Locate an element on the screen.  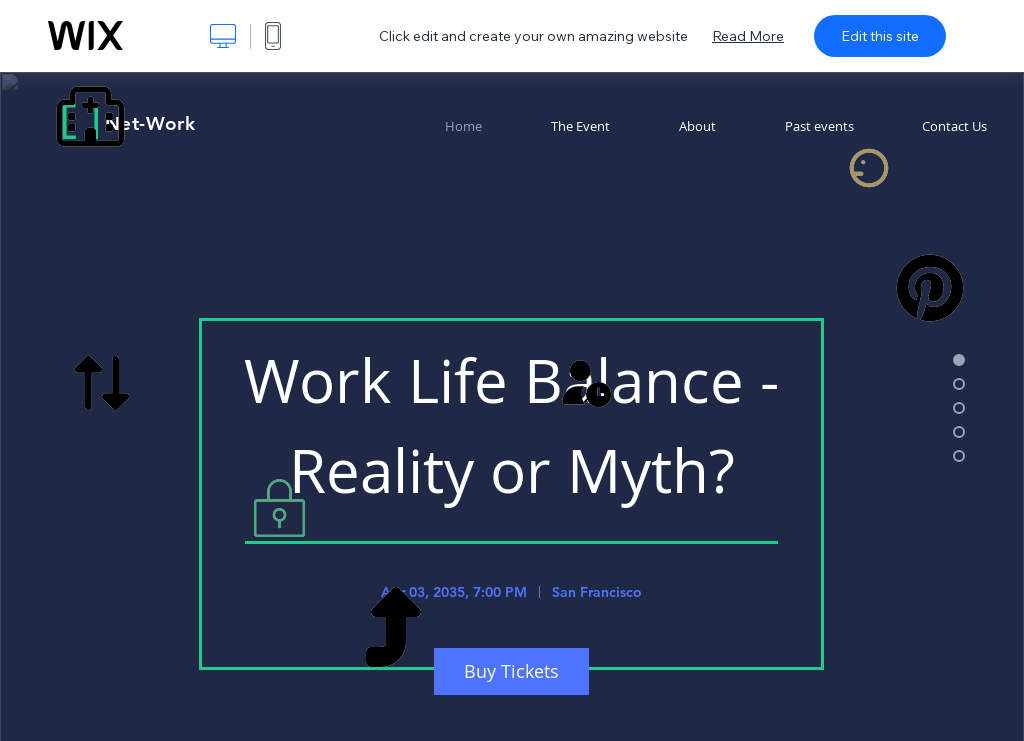
turn right then continue forward is located at coordinates (396, 627).